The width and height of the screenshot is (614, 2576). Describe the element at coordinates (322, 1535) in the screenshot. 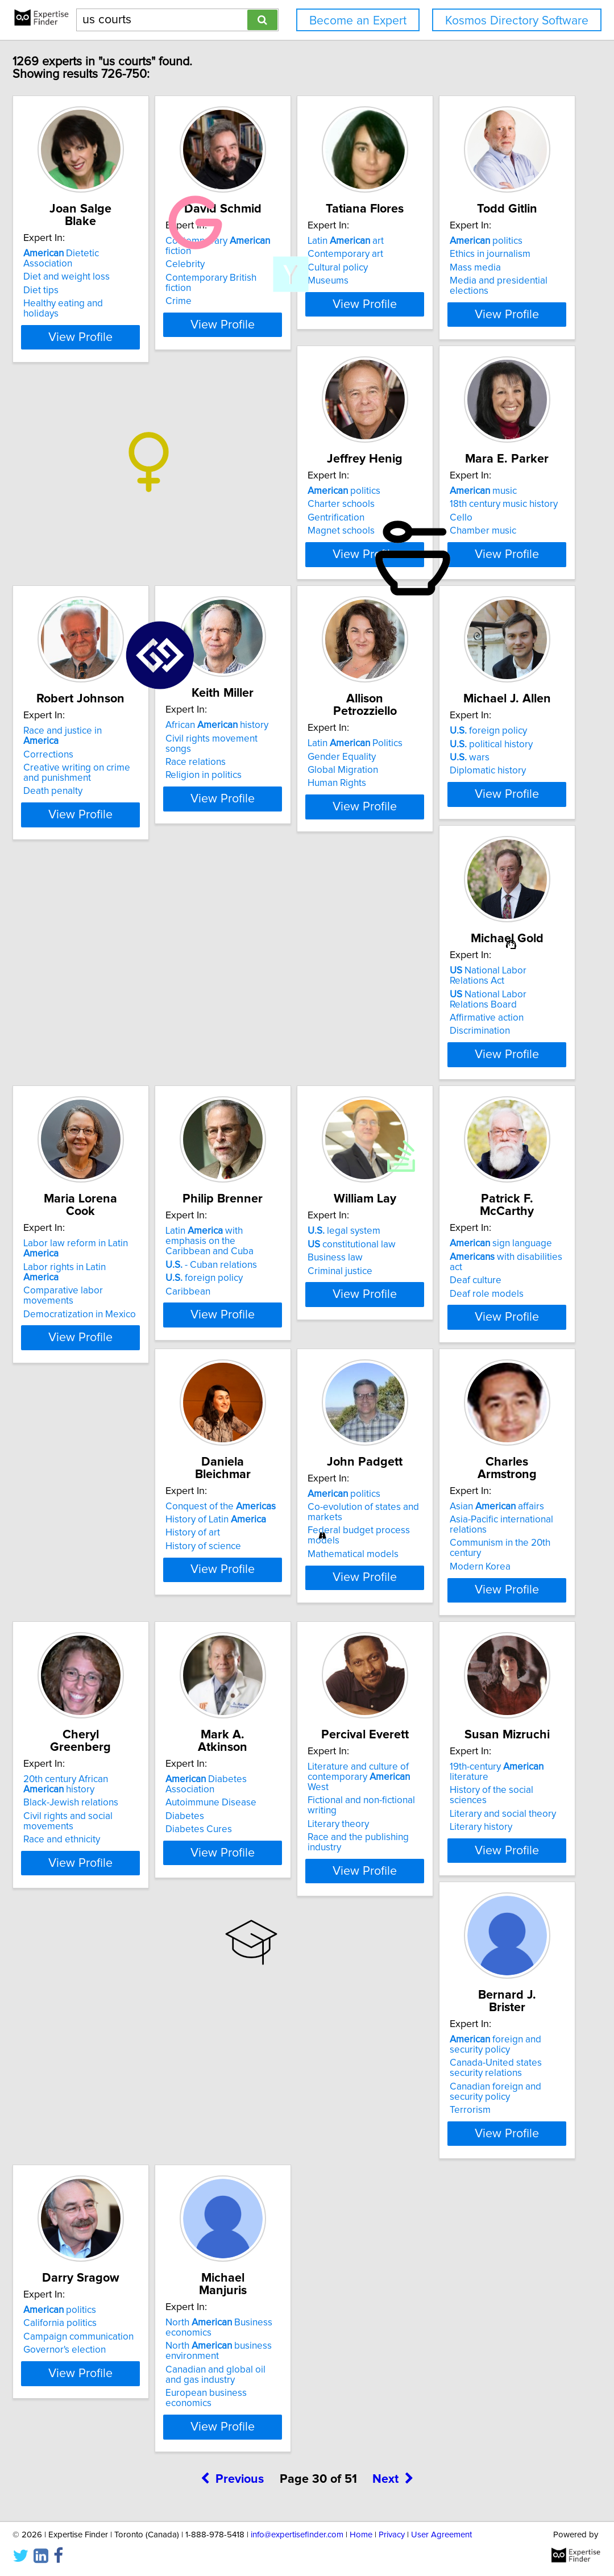

I see `access navigation or directions` at that location.